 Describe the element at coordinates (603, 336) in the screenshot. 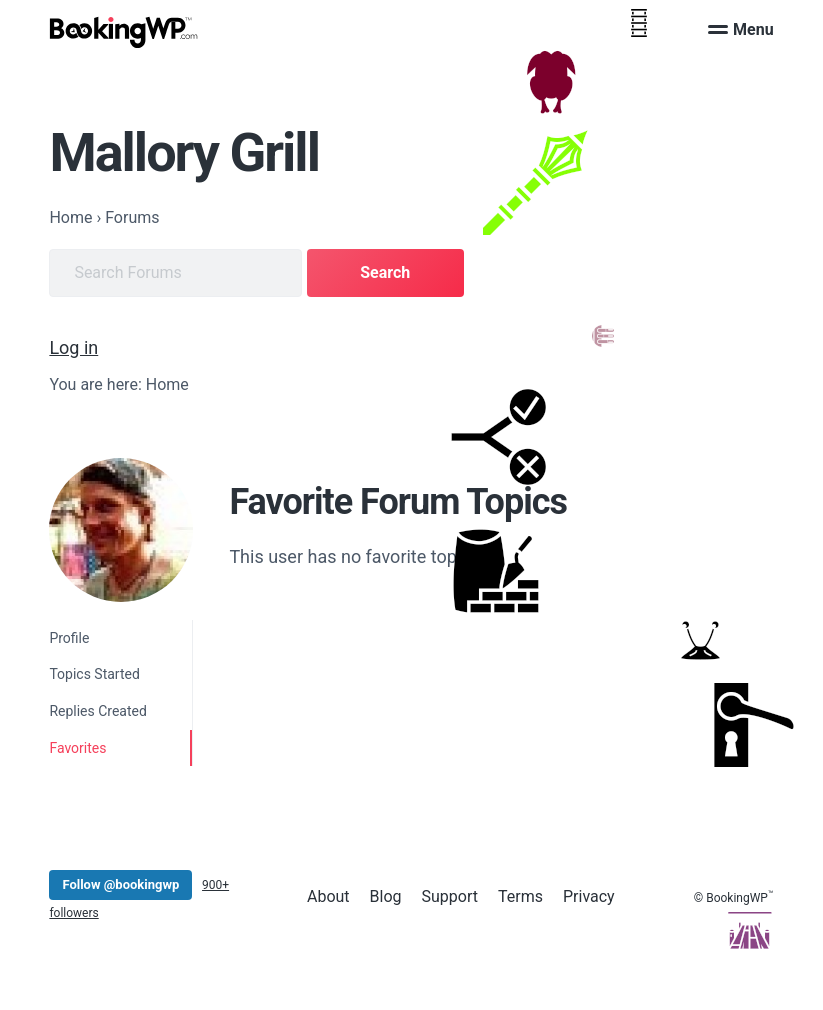

I see `grab or drag interaction gesture` at that location.